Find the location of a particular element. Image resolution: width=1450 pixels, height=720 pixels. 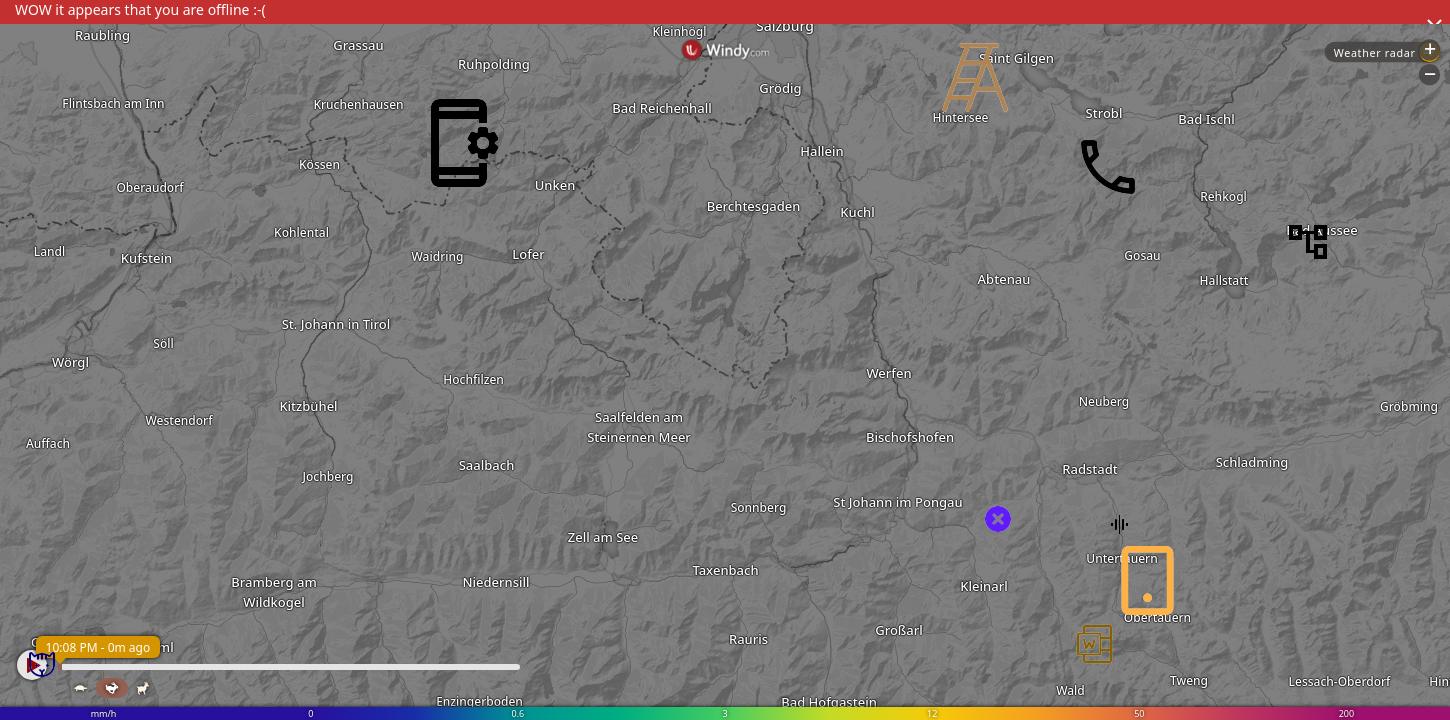

access audio equalizer settings is located at coordinates (1119, 524).